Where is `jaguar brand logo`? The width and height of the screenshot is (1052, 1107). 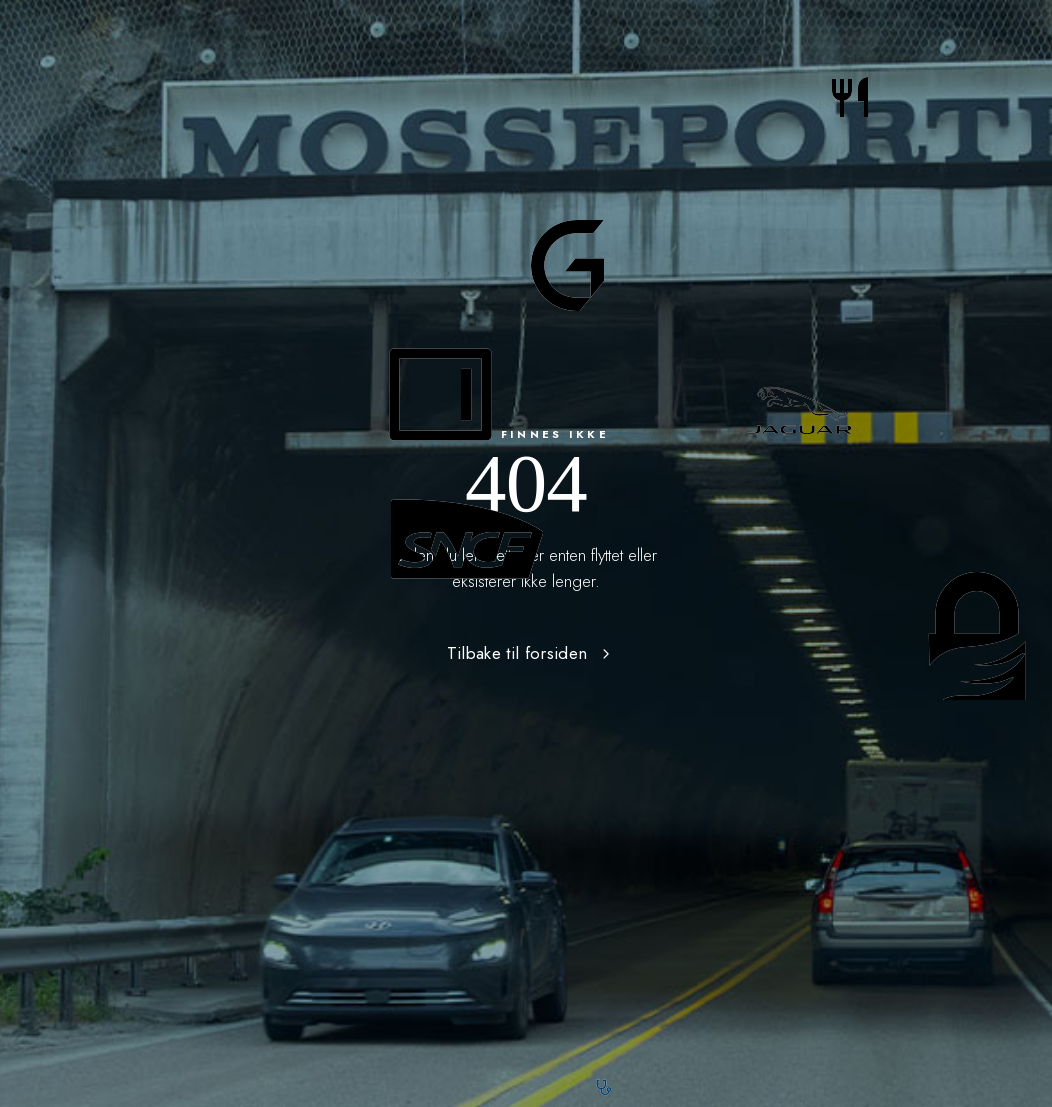
jaguar brand logo is located at coordinates (799, 410).